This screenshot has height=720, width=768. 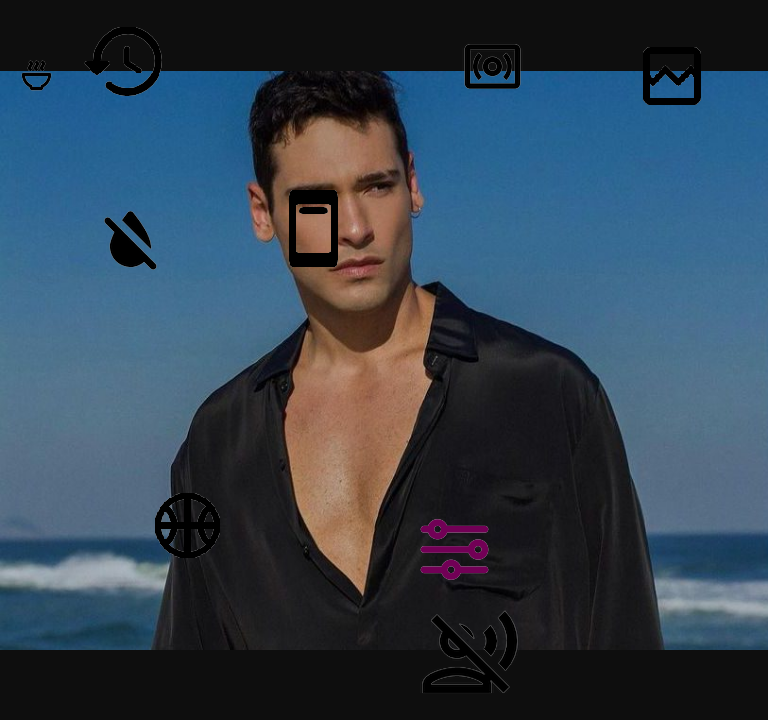 I want to click on enable surround sound audio, so click(x=492, y=66).